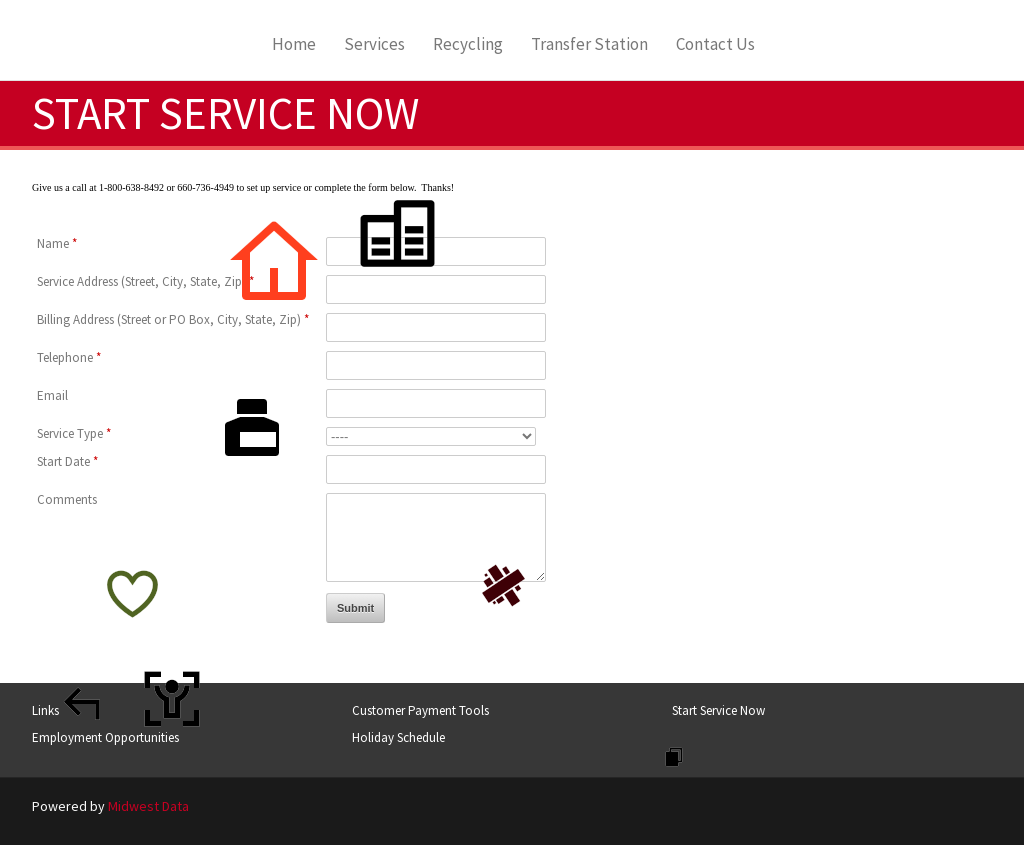 The width and height of the screenshot is (1024, 845). I want to click on navigate to home screen, so click(274, 264).